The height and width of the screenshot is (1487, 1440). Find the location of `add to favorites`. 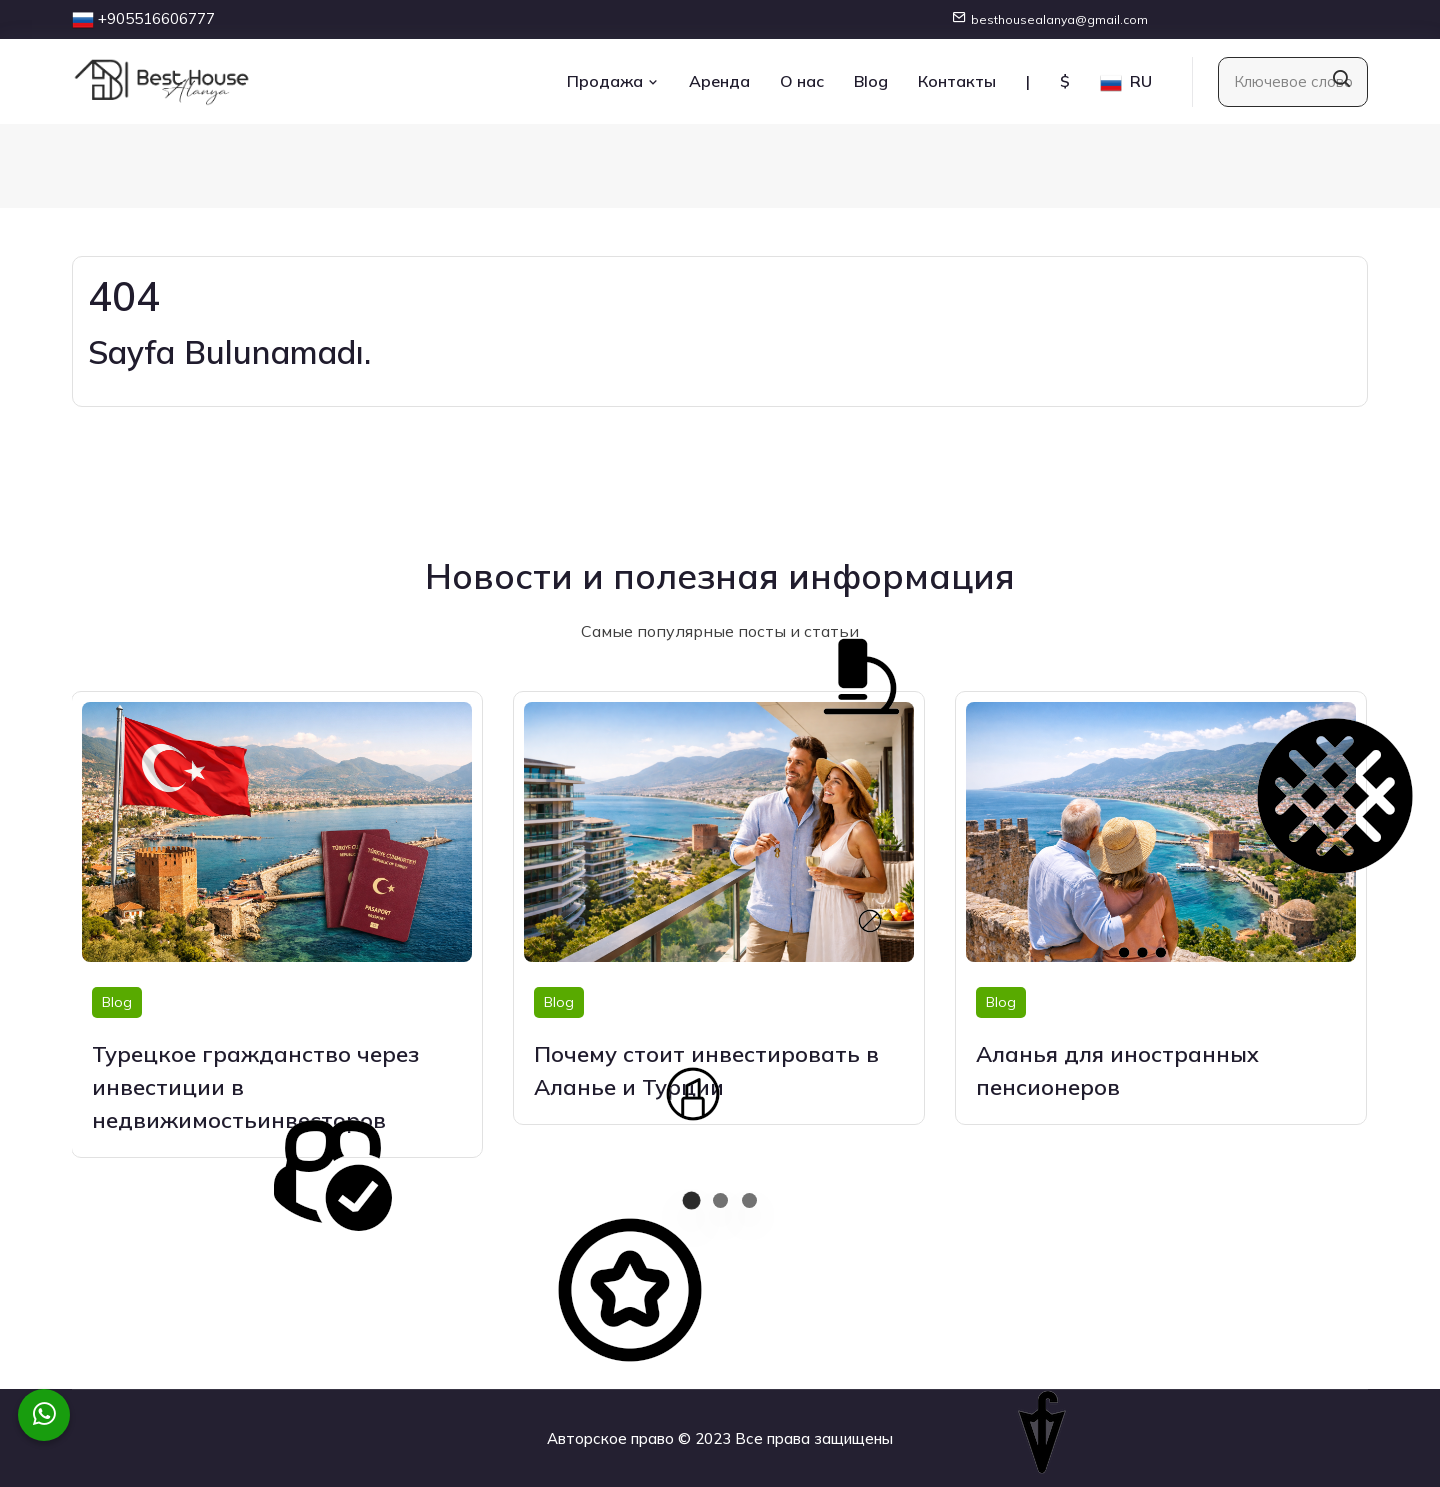

add to favorites is located at coordinates (630, 1290).